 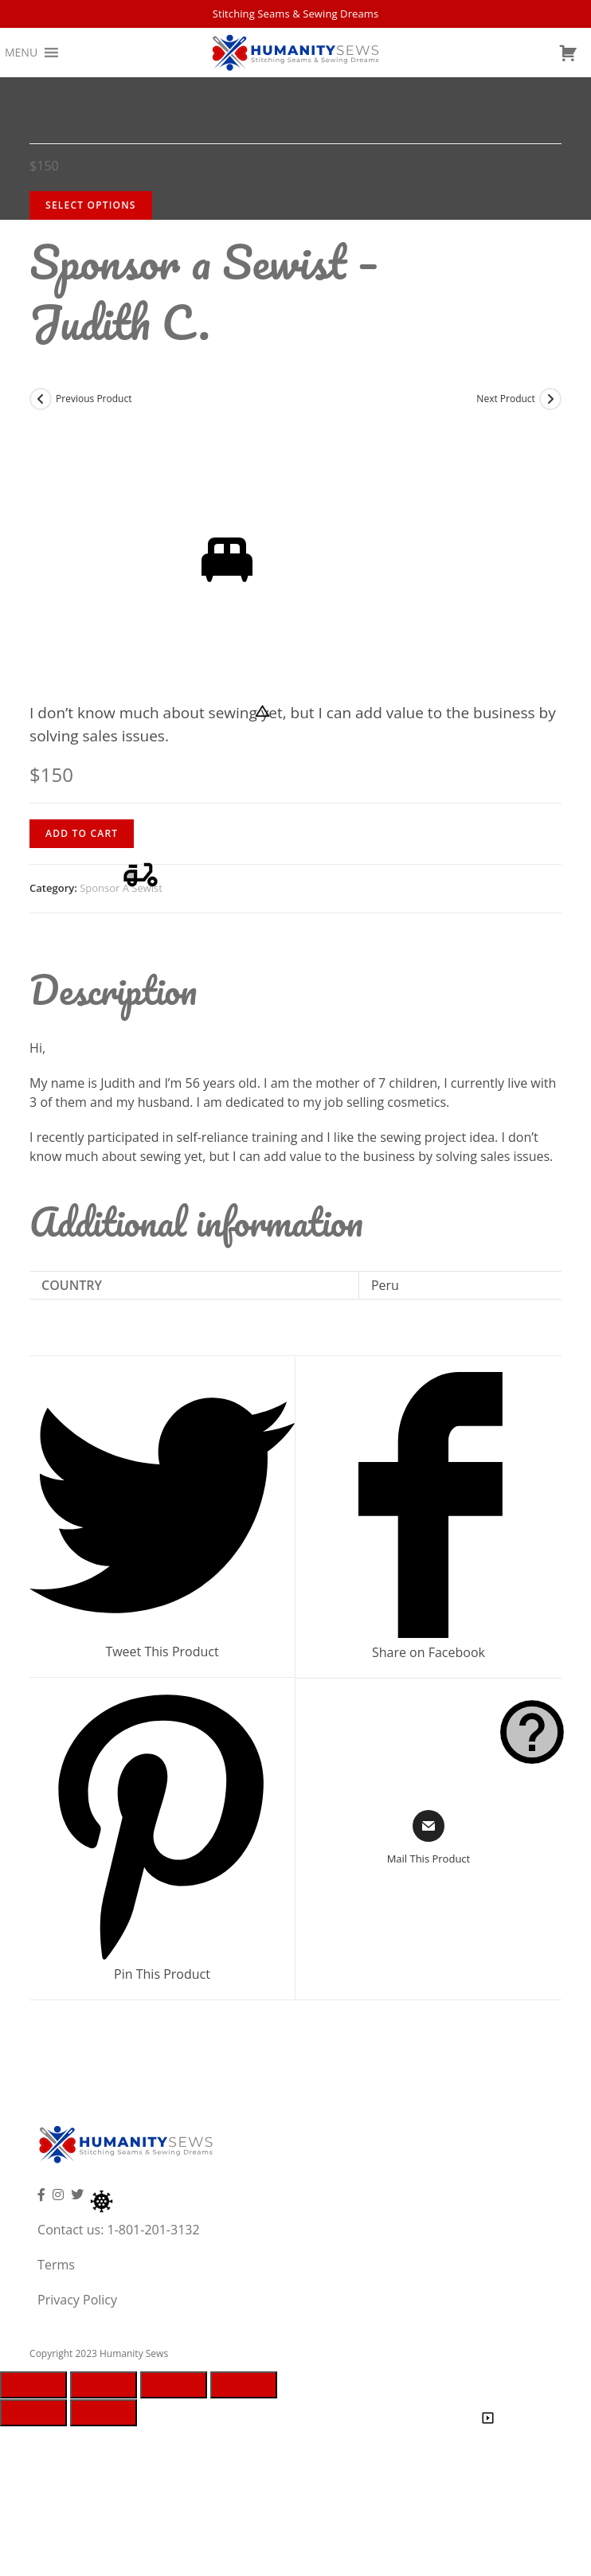 What do you see at coordinates (101, 2201) in the screenshot?
I see `view coronavirus or COVID-19 related information` at bounding box center [101, 2201].